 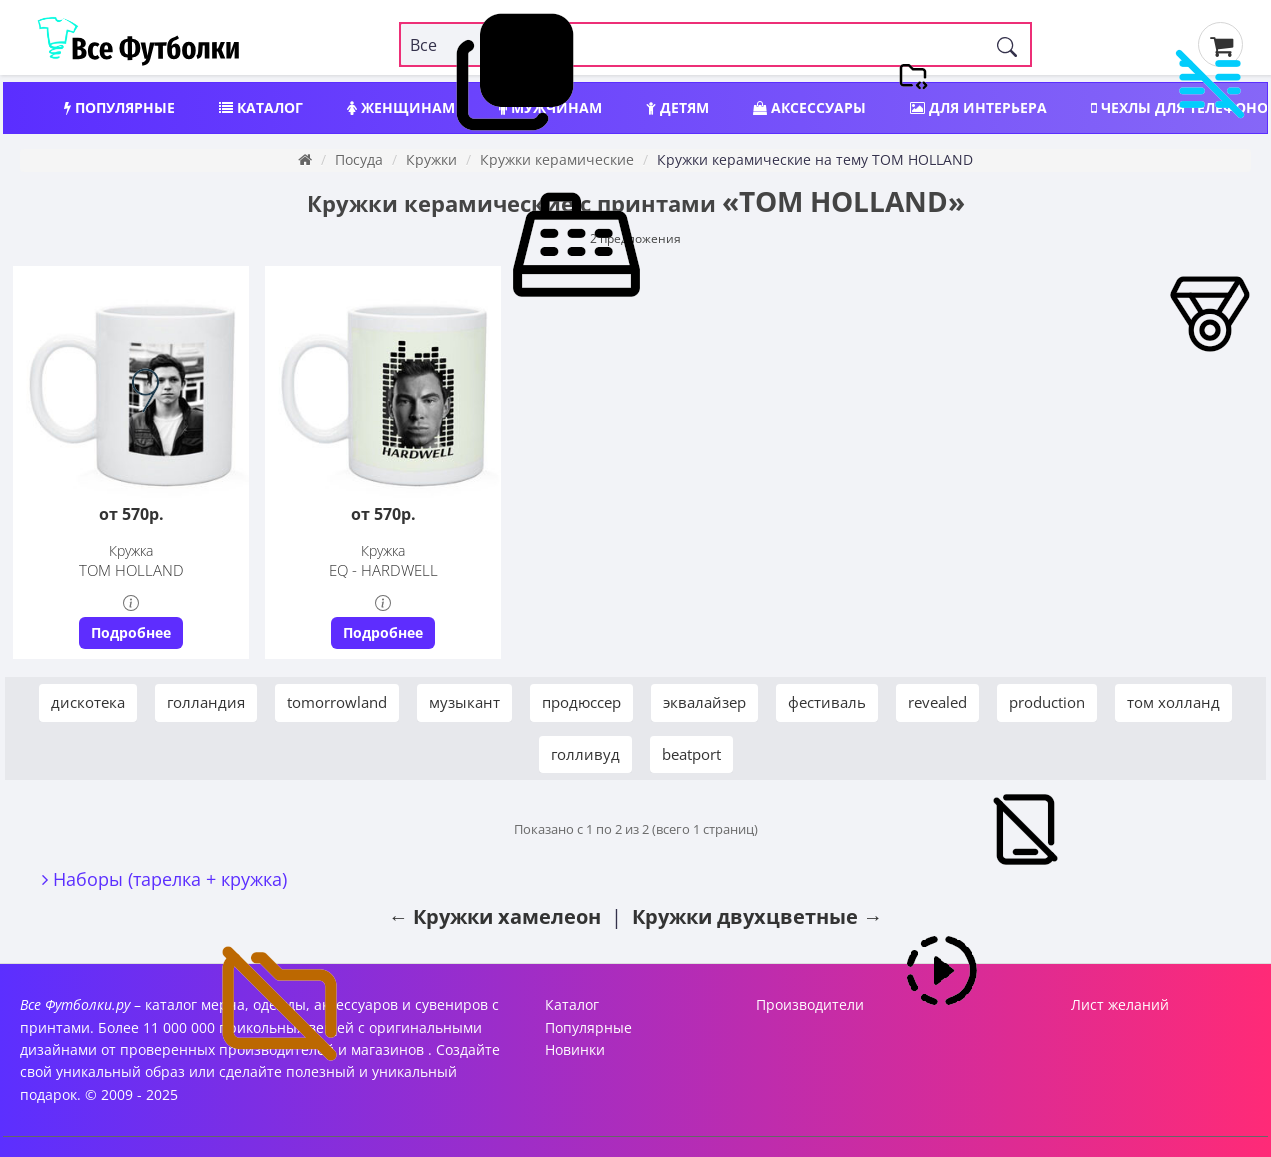 What do you see at coordinates (1025, 829) in the screenshot?
I see `ipad device is disabled or unavailable` at bounding box center [1025, 829].